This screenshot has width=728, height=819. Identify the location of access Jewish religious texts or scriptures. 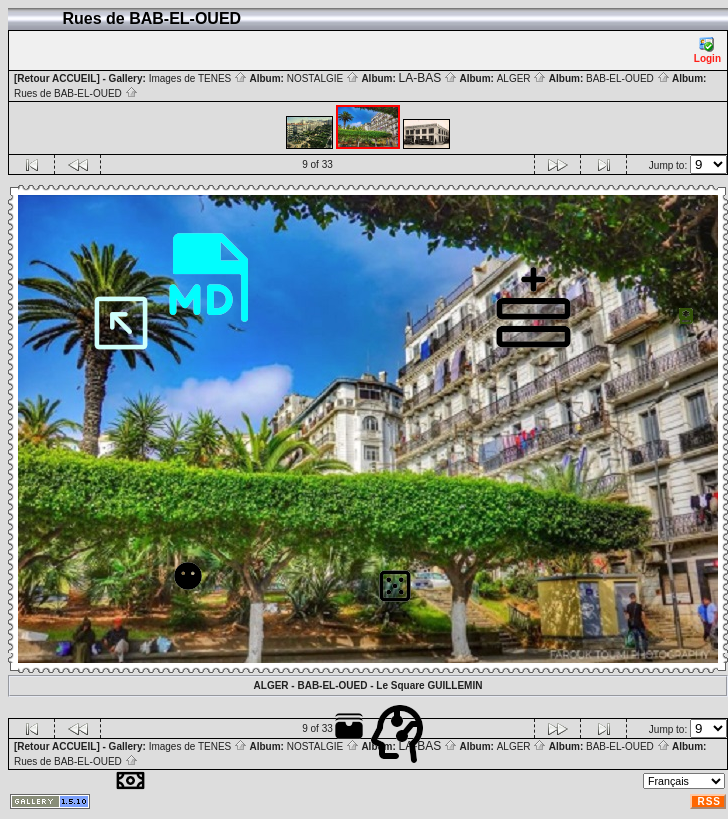
(686, 316).